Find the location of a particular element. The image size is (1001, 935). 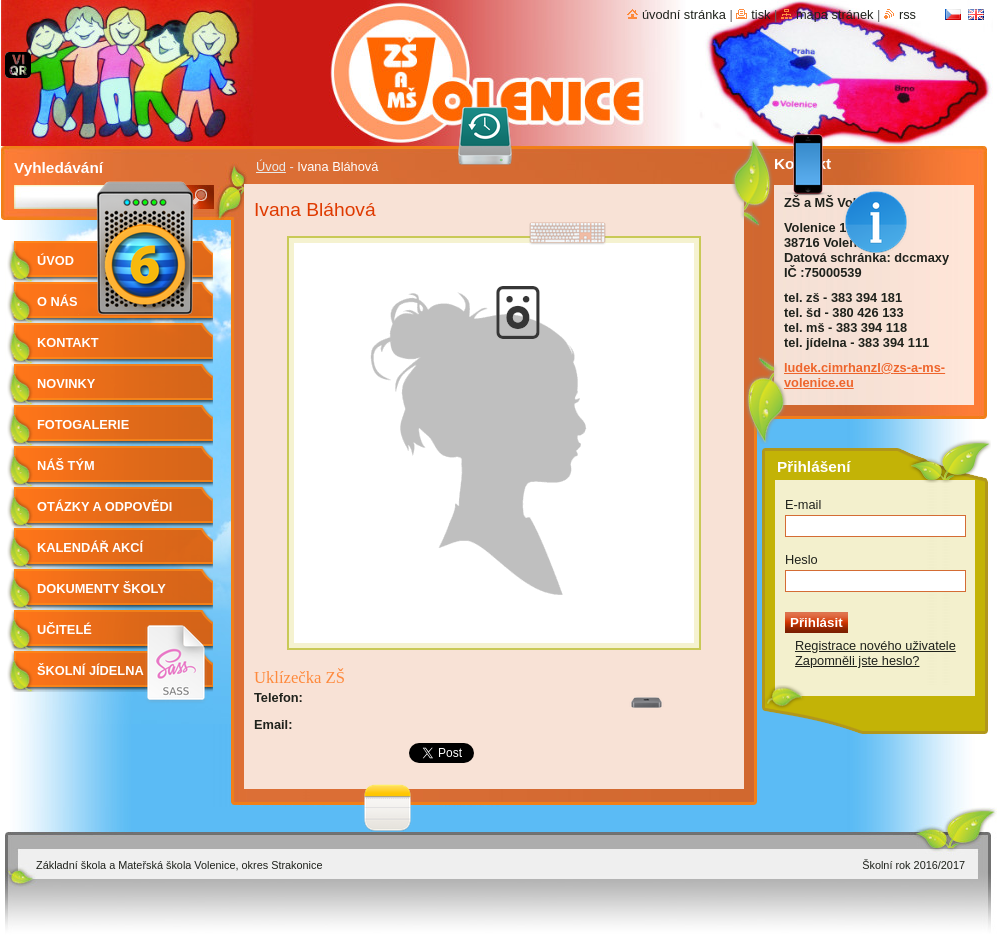

access time machine backup disk is located at coordinates (485, 137).